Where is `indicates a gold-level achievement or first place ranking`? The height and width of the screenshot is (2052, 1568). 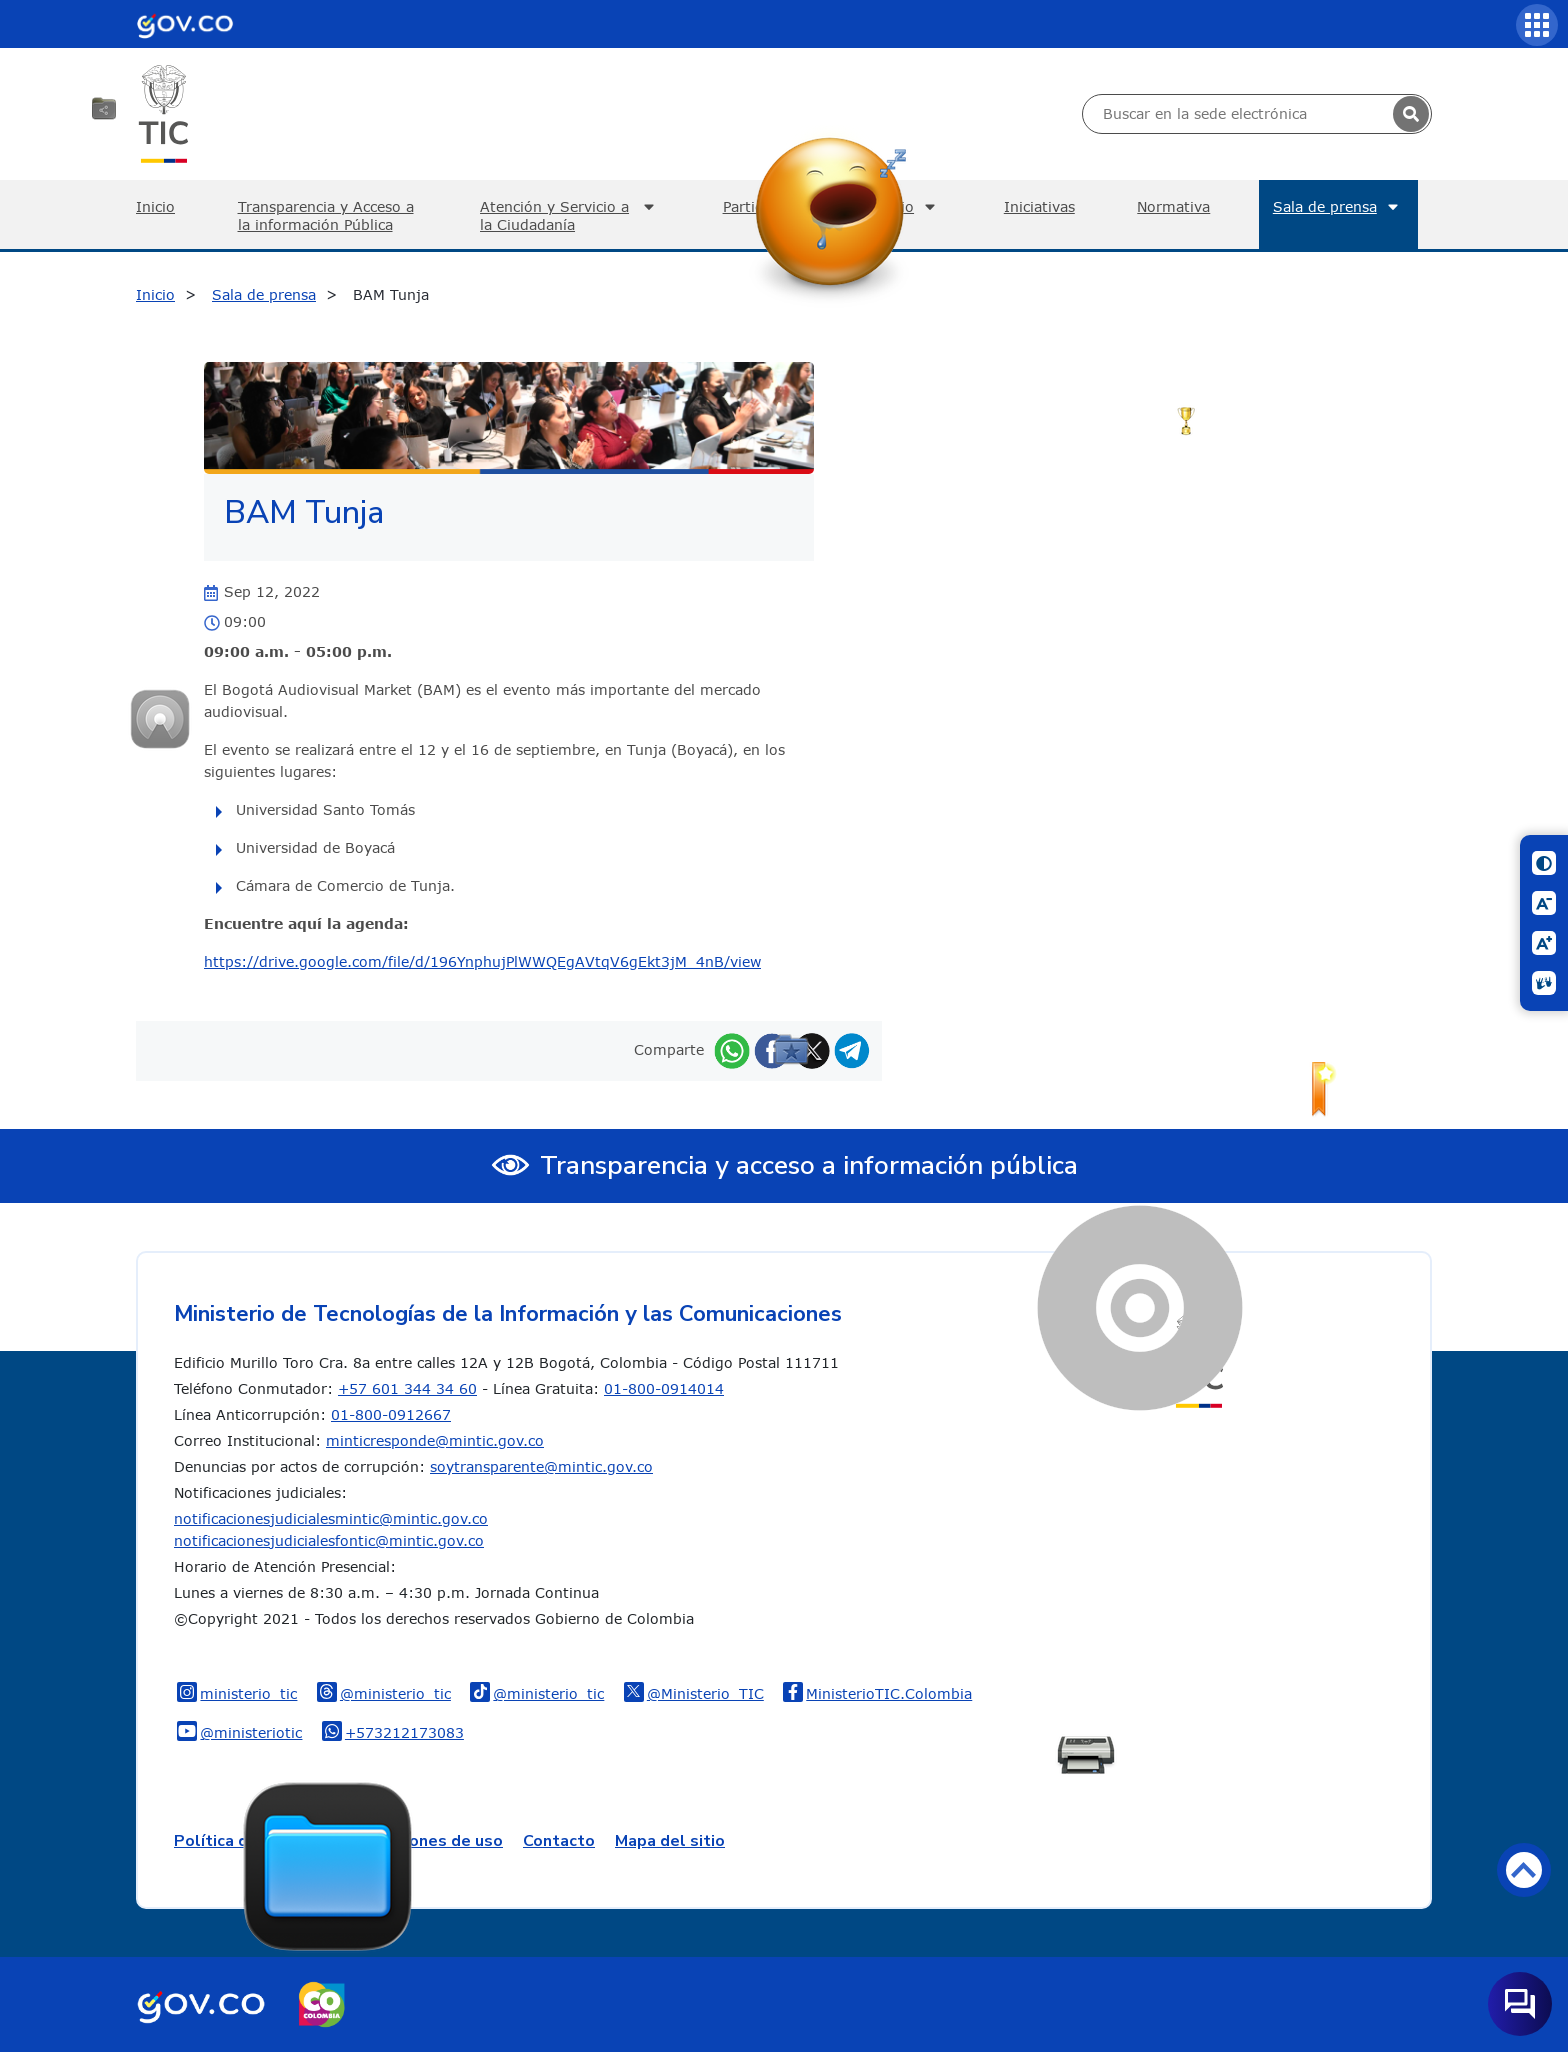
indicates a gold-level achievement or first place ranking is located at coordinates (1187, 421).